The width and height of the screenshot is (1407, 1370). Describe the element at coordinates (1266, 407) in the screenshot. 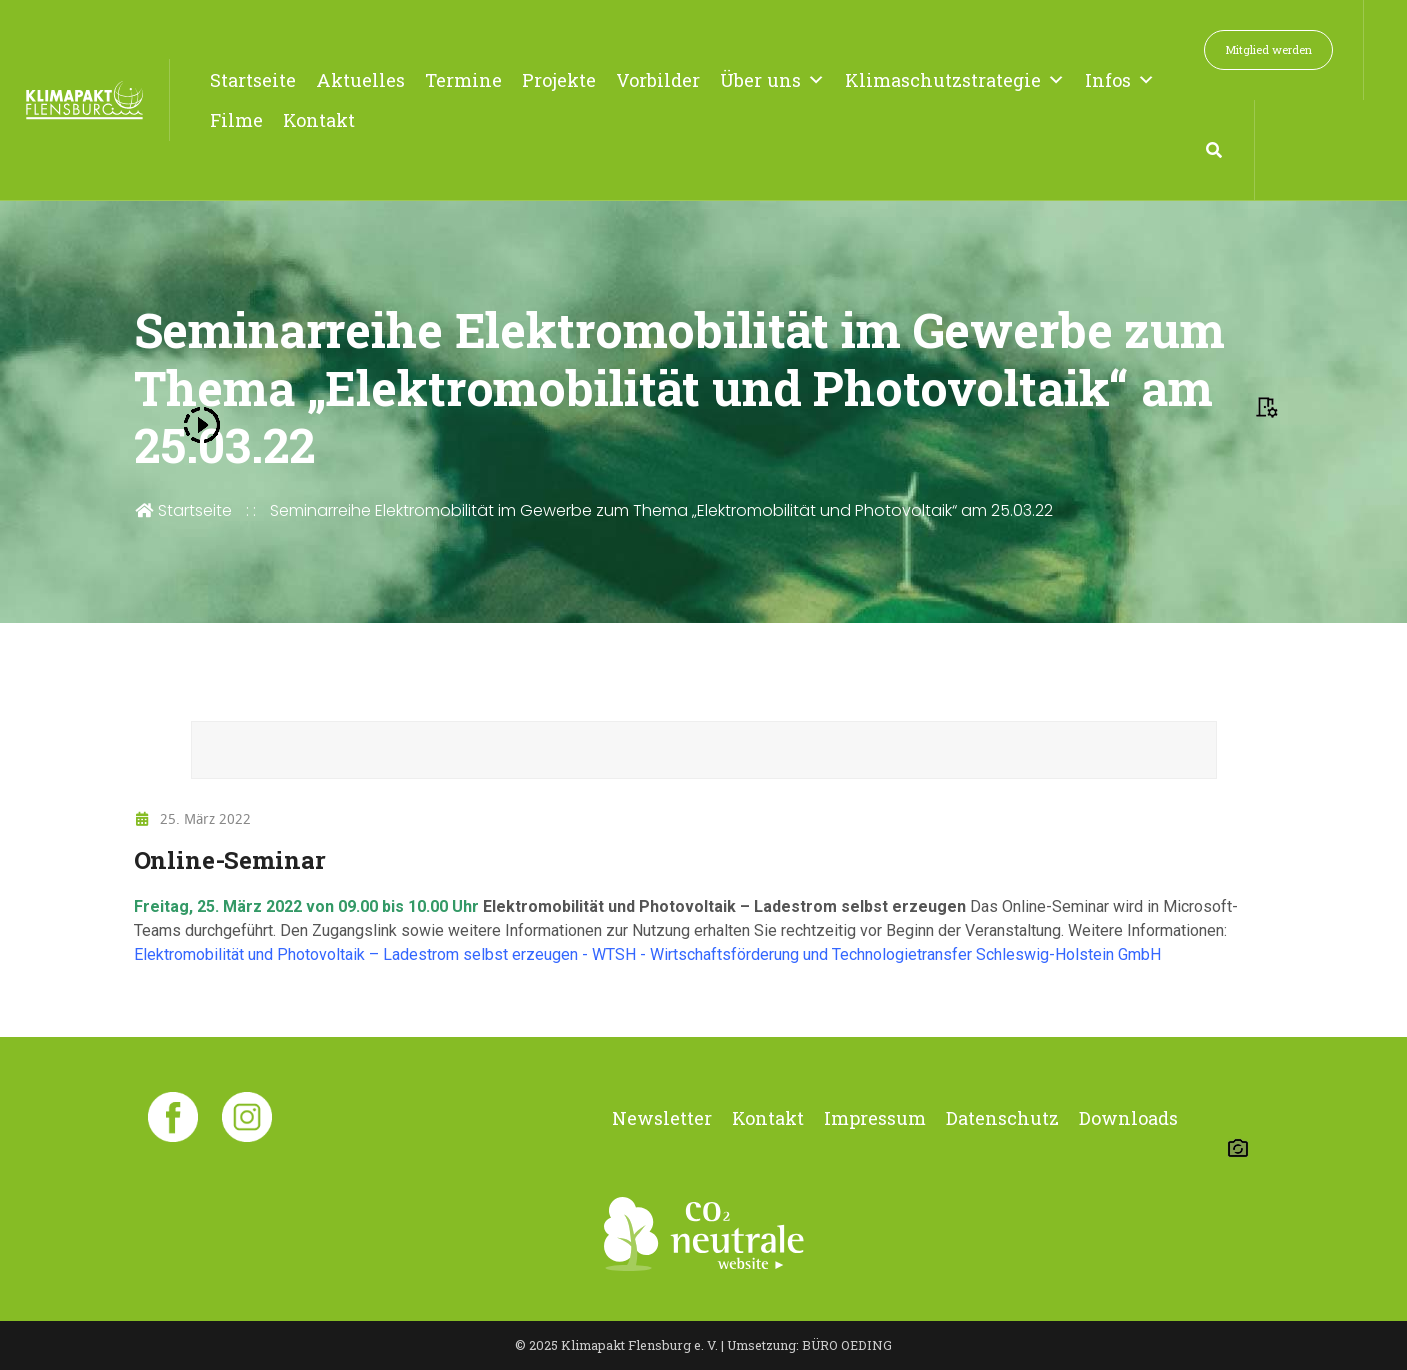

I see `adjust room or space settings` at that location.